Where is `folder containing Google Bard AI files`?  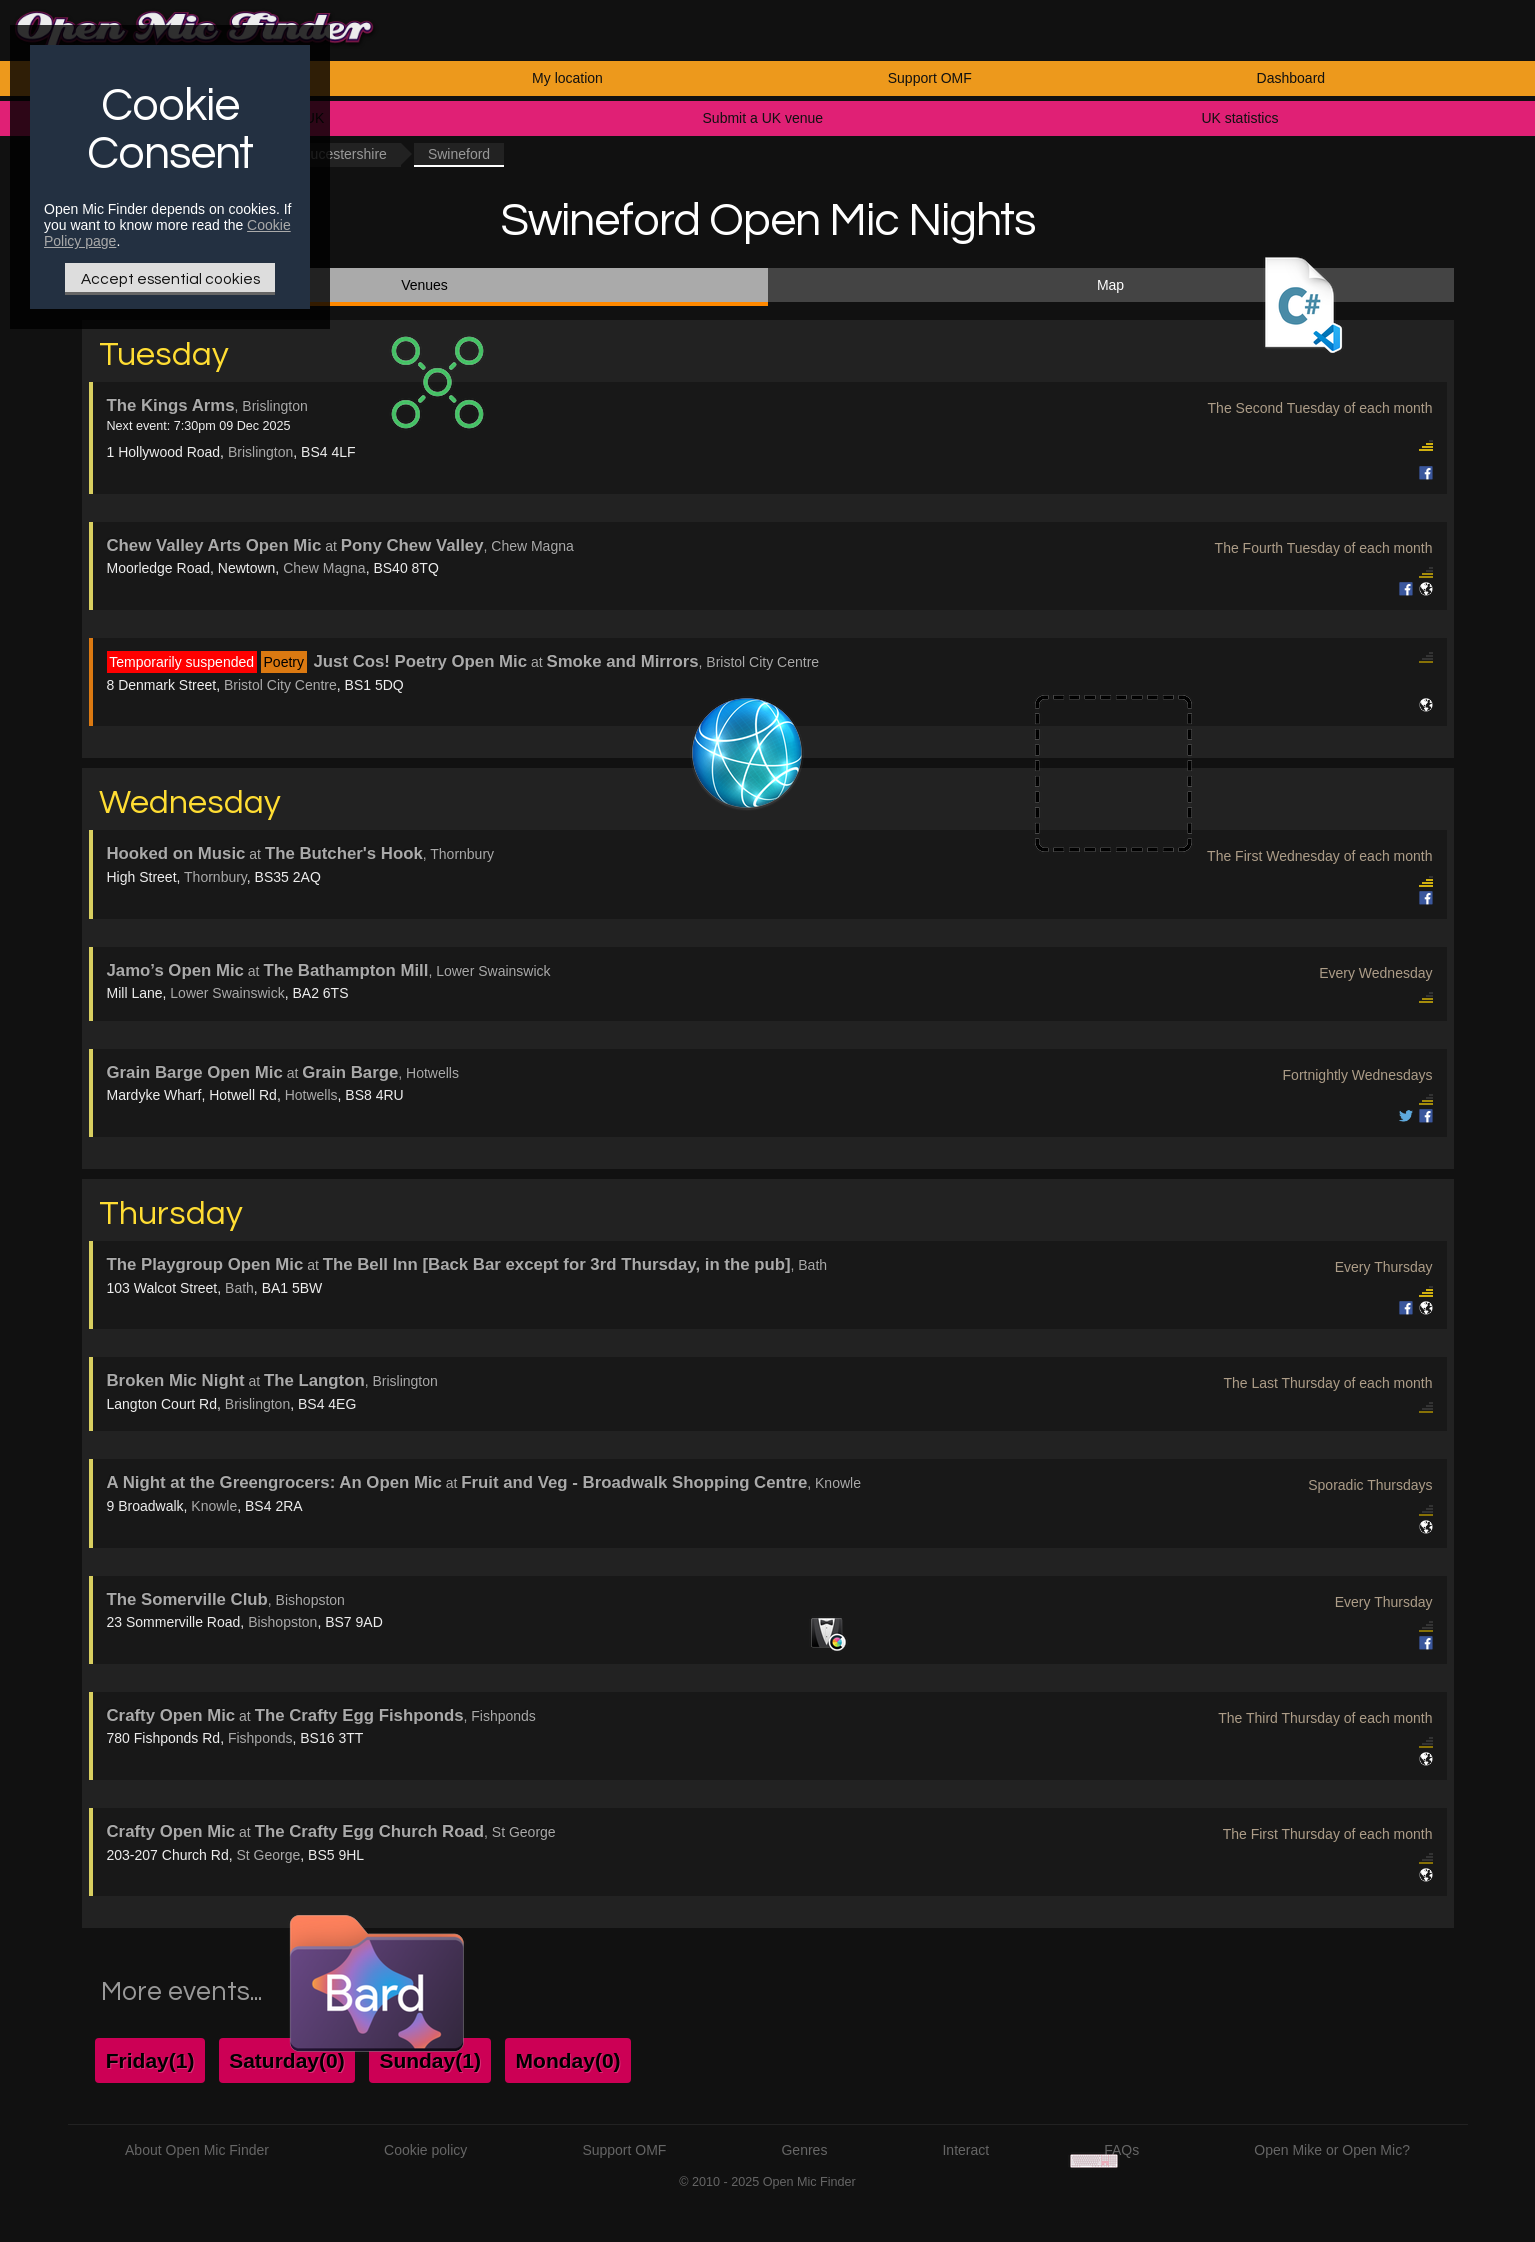
folder containing Google Bard AI files is located at coordinates (376, 1988).